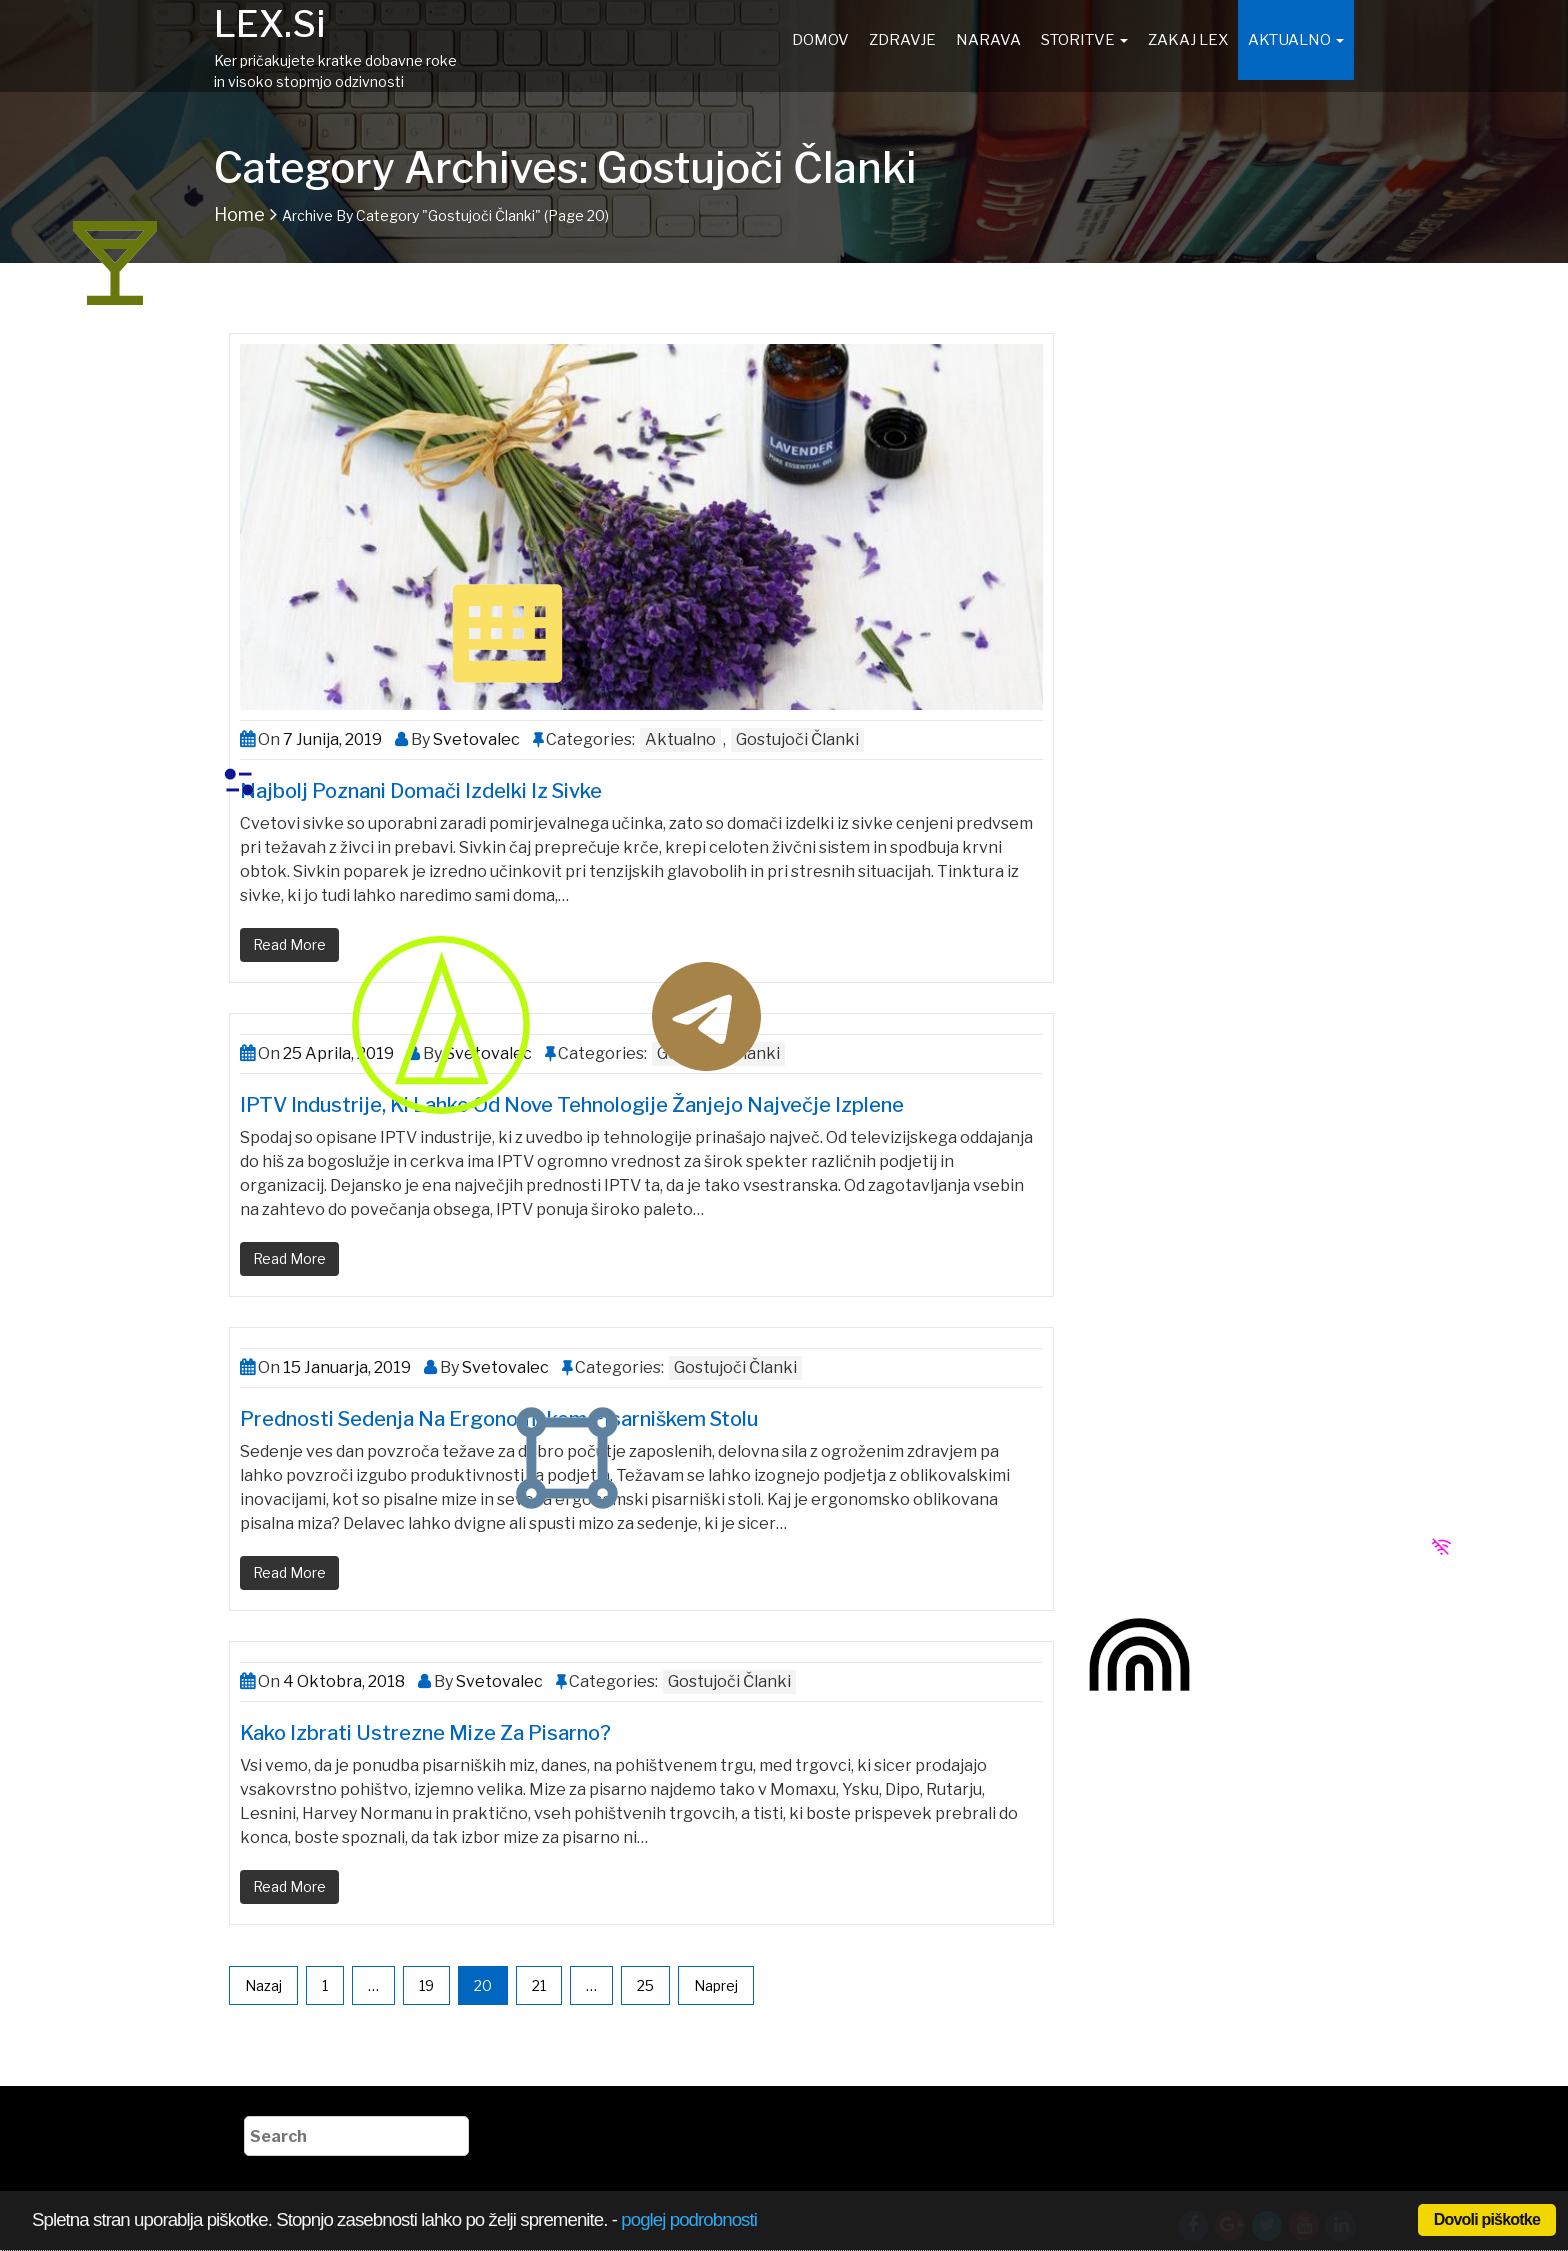  I want to click on audio-technica brand logo, so click(441, 1025).